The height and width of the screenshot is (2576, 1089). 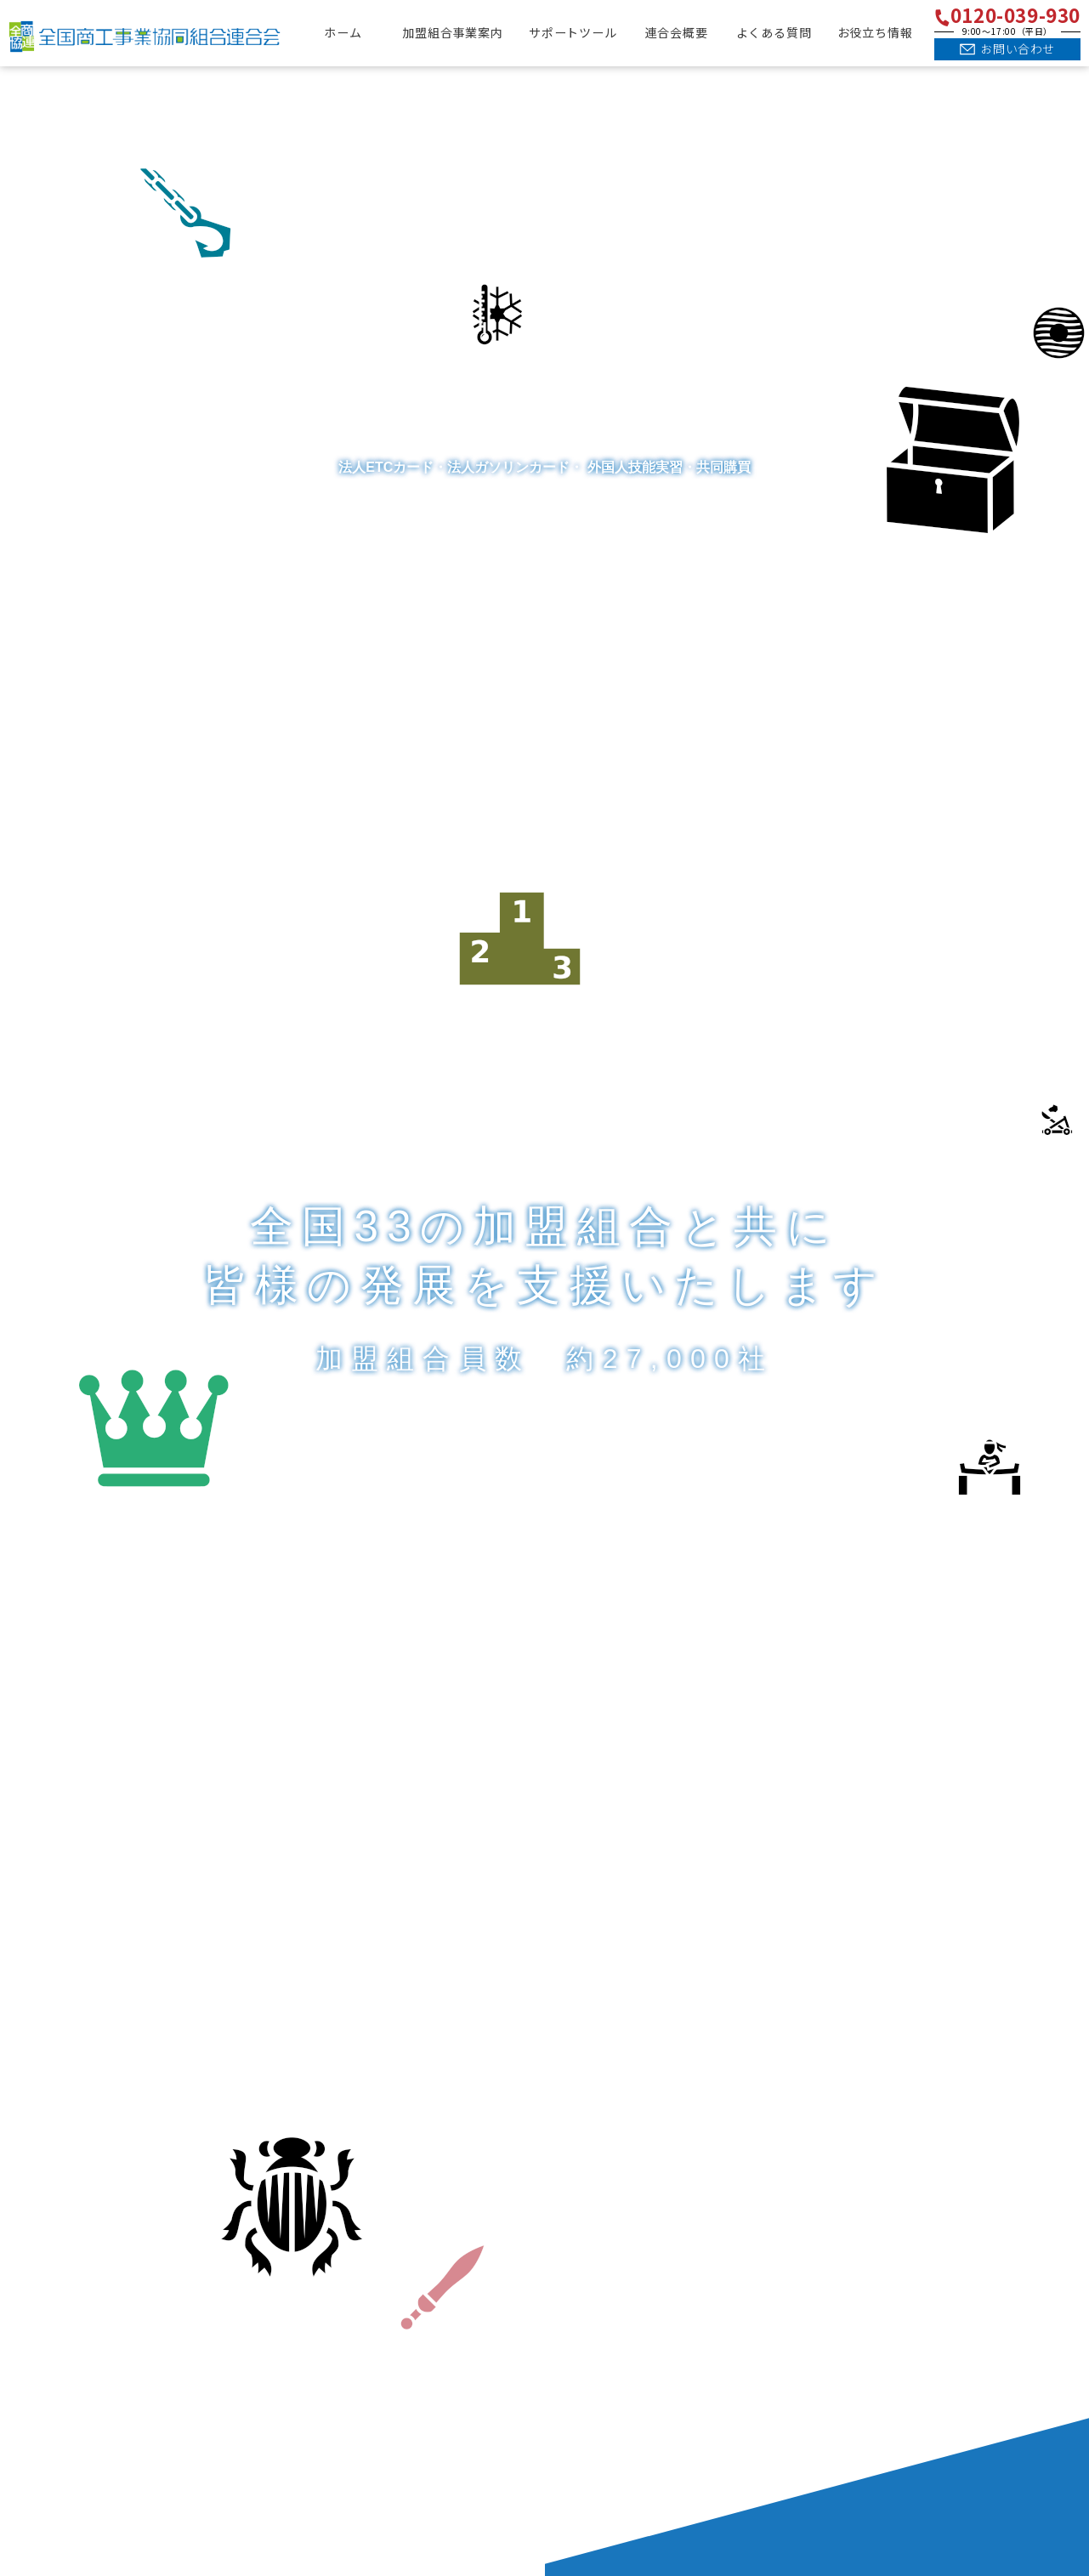 I want to click on egyptian or ancient history themed game element, so click(x=292, y=2207).